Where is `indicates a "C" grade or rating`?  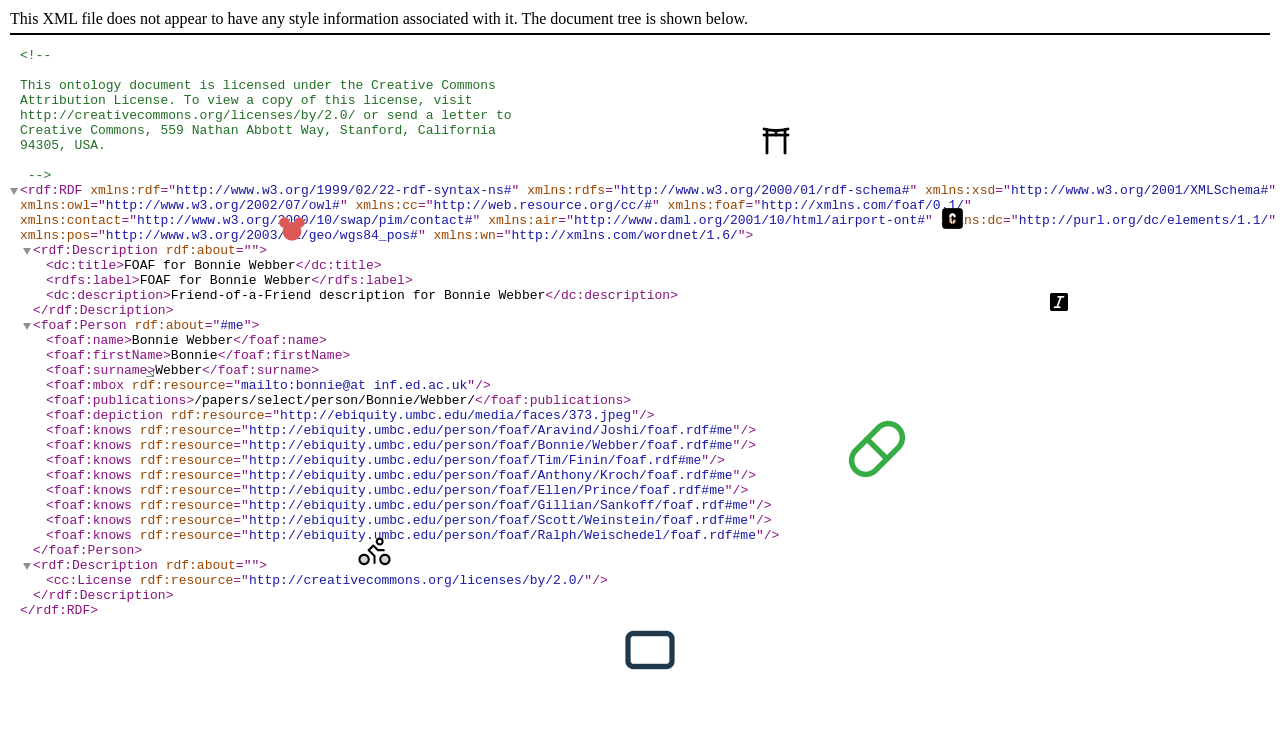 indicates a "C" grade or rating is located at coordinates (952, 218).